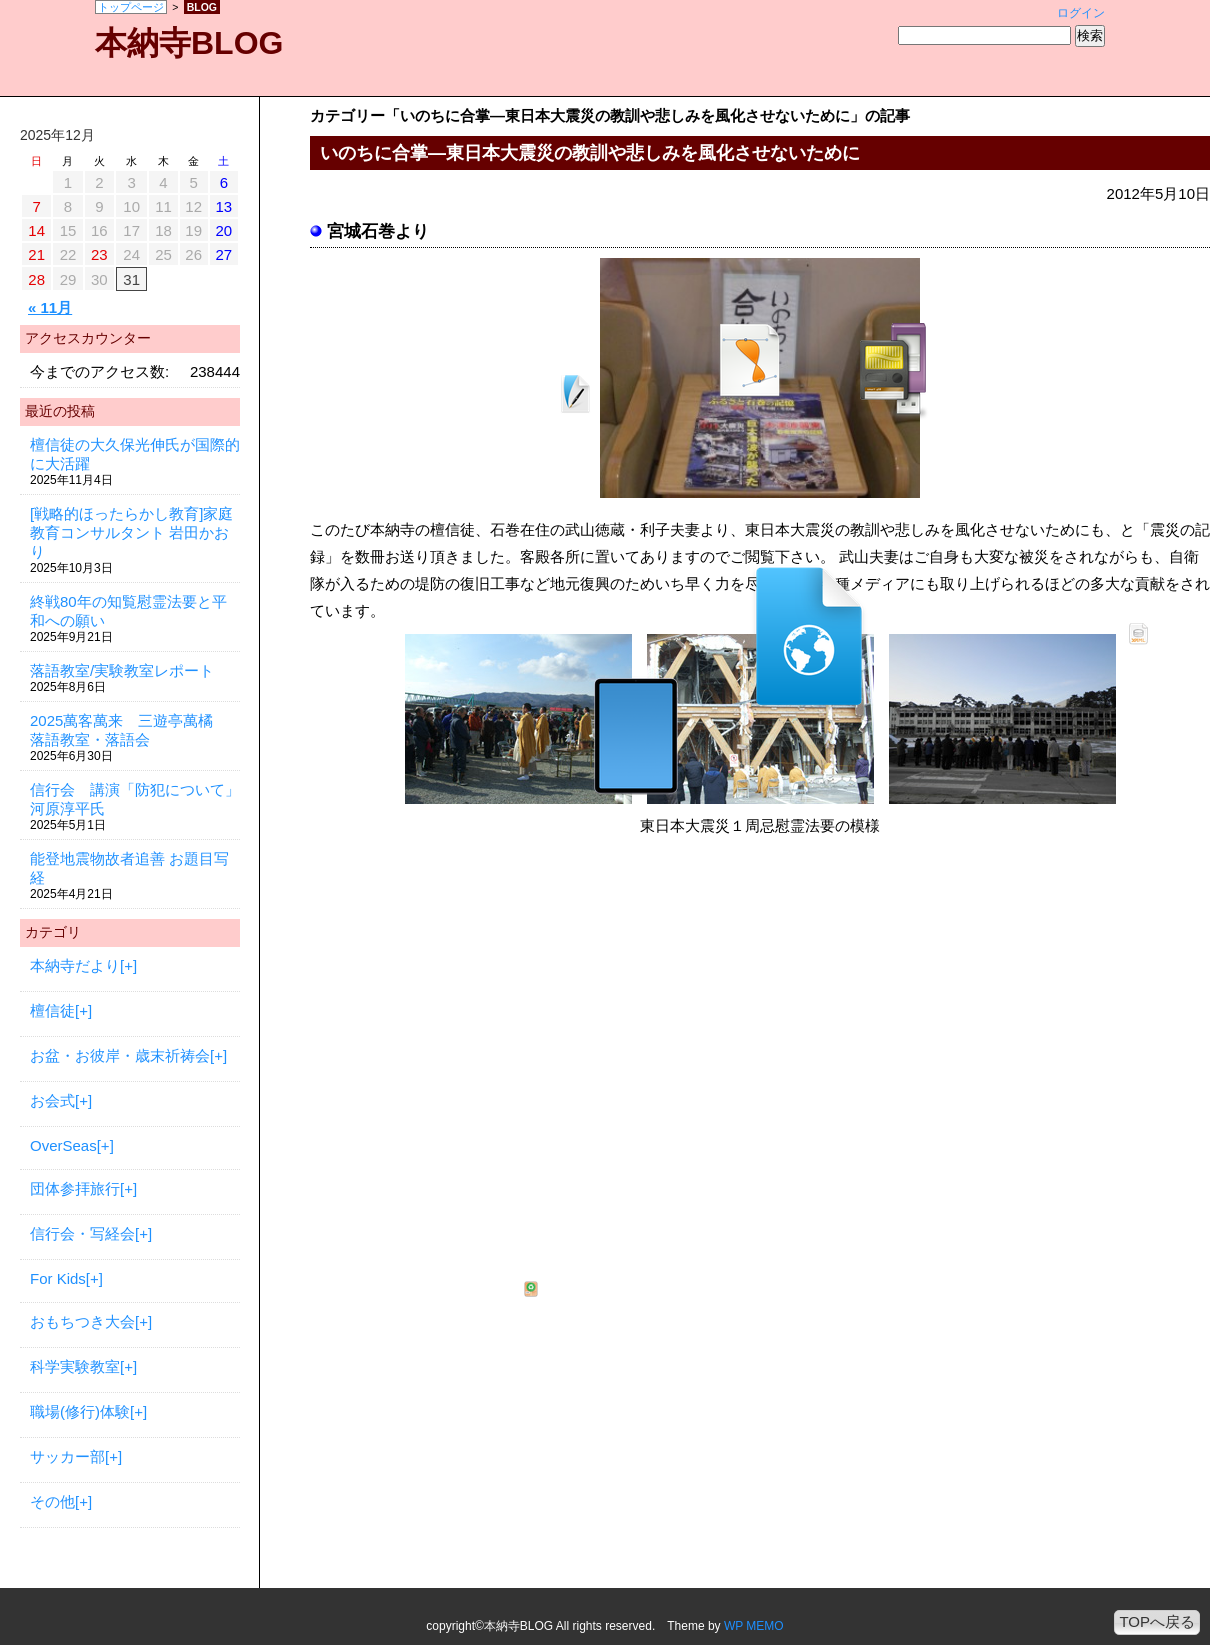 The height and width of the screenshot is (1645, 1210). What do you see at coordinates (554, 394) in the screenshot?
I see `a scribus document file` at bounding box center [554, 394].